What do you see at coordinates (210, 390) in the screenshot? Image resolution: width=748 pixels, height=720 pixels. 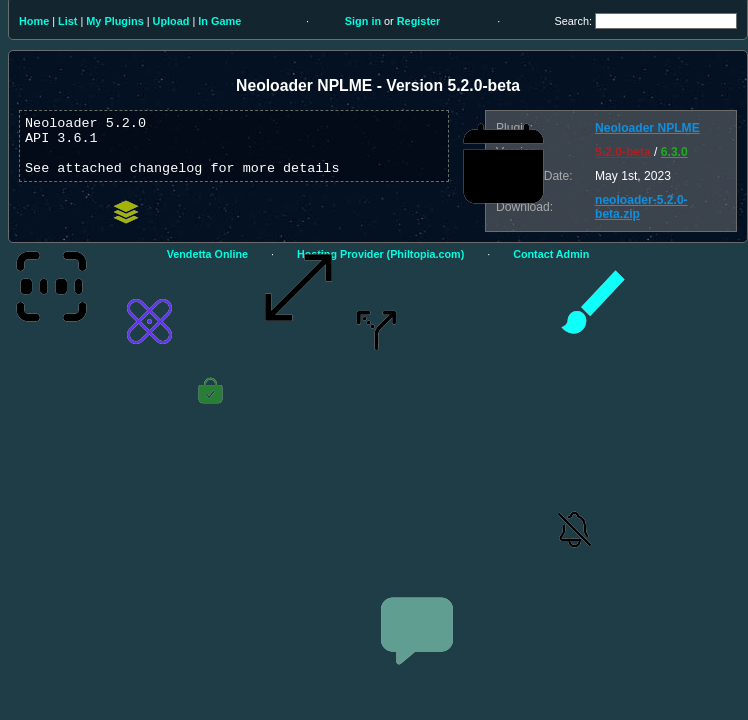 I see `purchase completed successfully` at bounding box center [210, 390].